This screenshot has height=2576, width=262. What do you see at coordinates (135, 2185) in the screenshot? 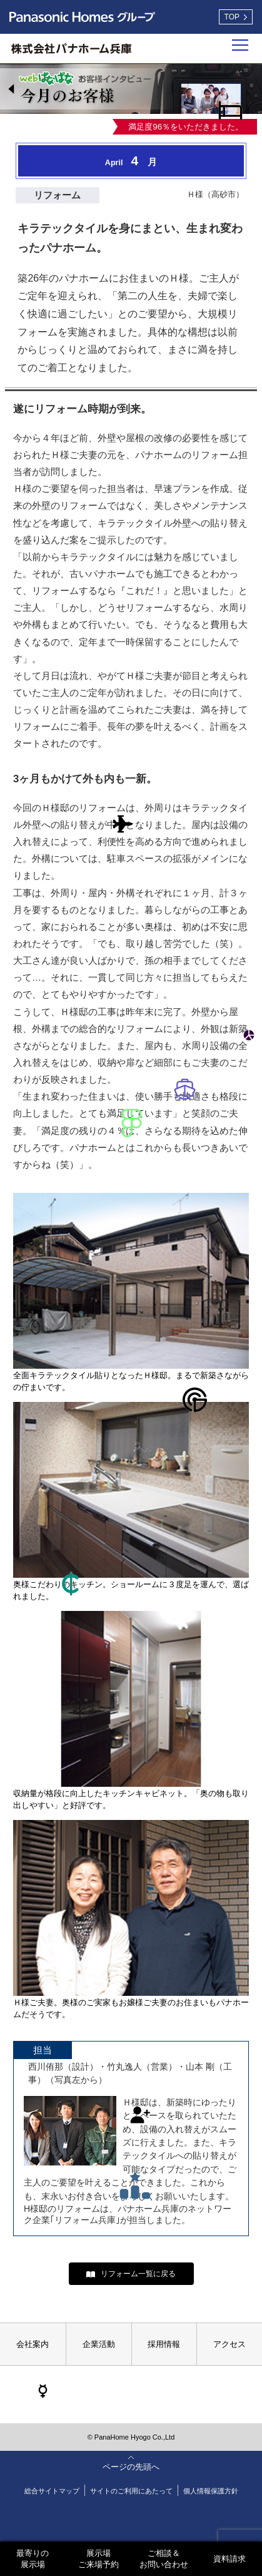
I see `view leaderboard rankings` at bounding box center [135, 2185].